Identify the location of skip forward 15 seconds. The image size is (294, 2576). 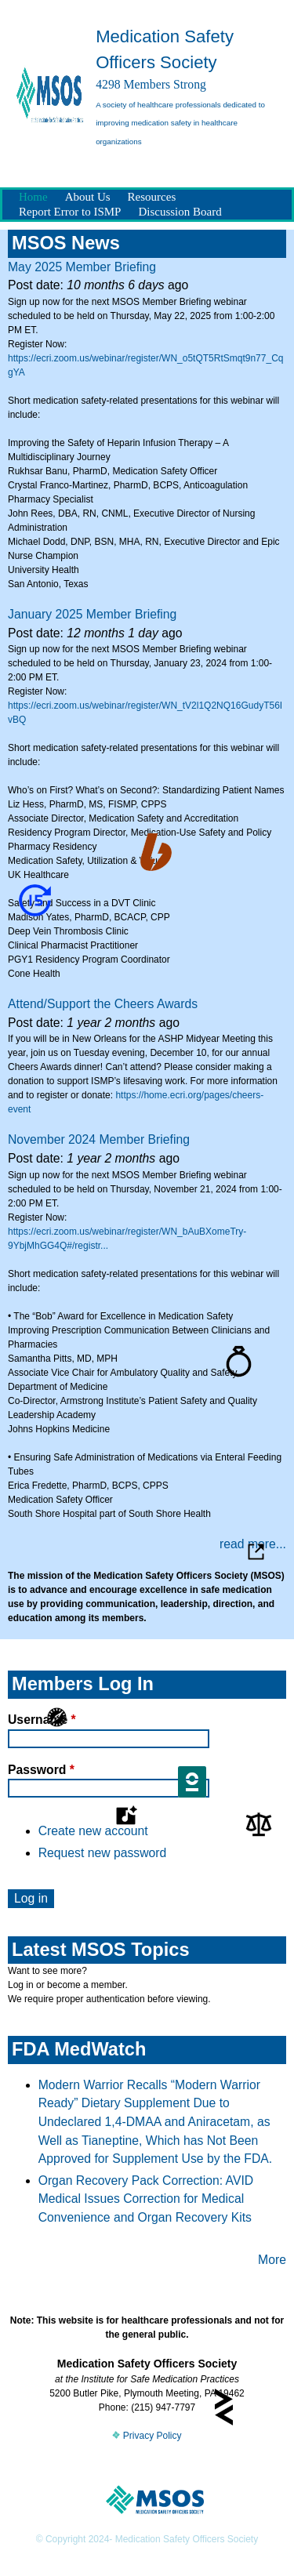
(34, 900).